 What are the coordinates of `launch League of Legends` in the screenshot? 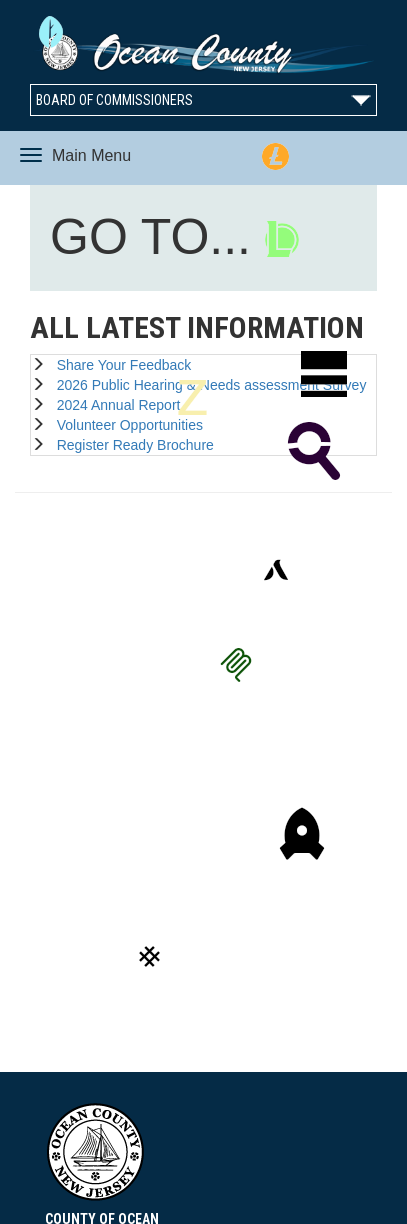 It's located at (282, 239).